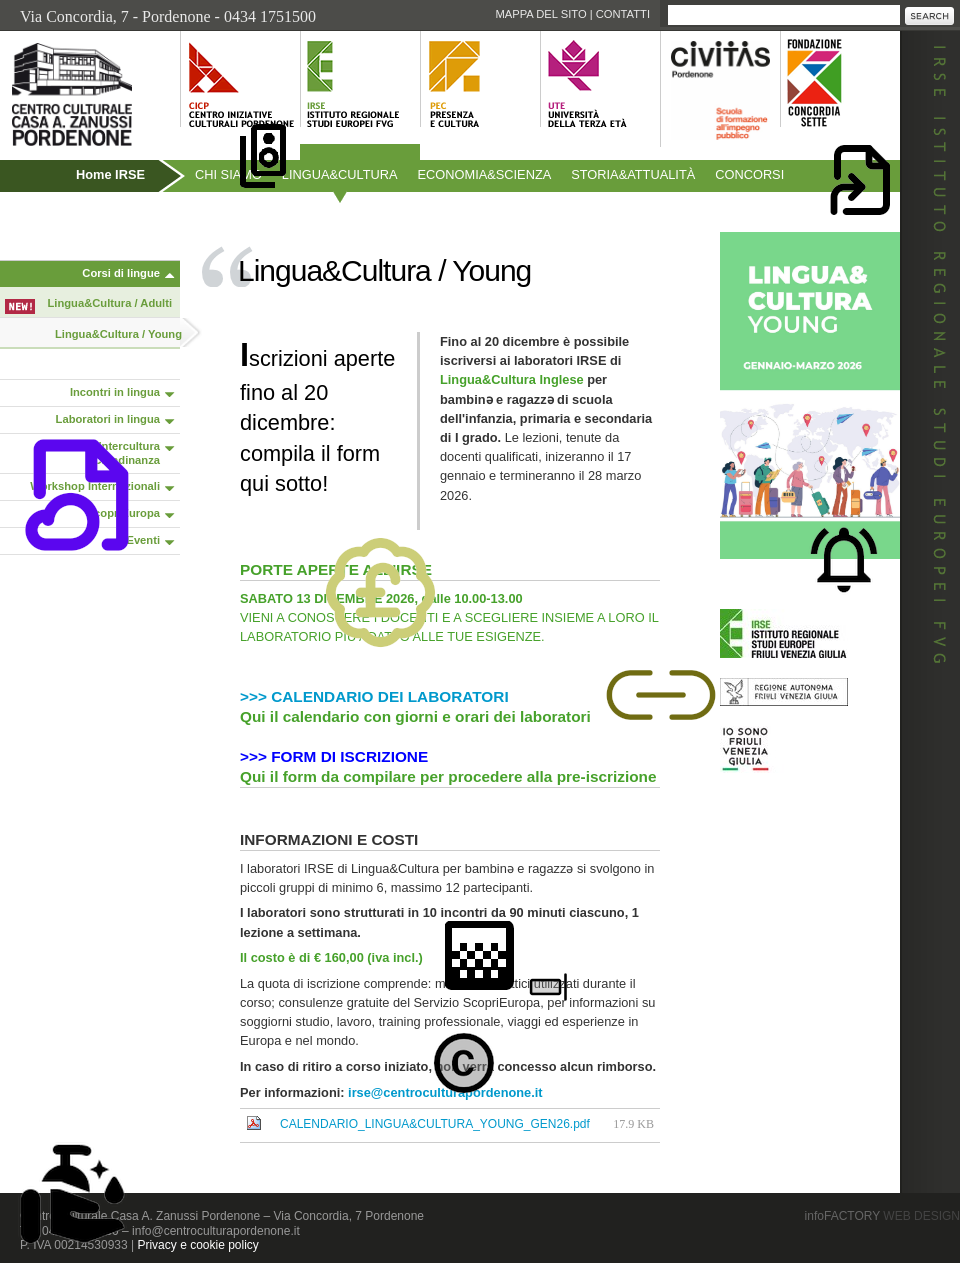 This screenshot has width=960, height=1263. What do you see at coordinates (549, 987) in the screenshot?
I see `align content to the right` at bounding box center [549, 987].